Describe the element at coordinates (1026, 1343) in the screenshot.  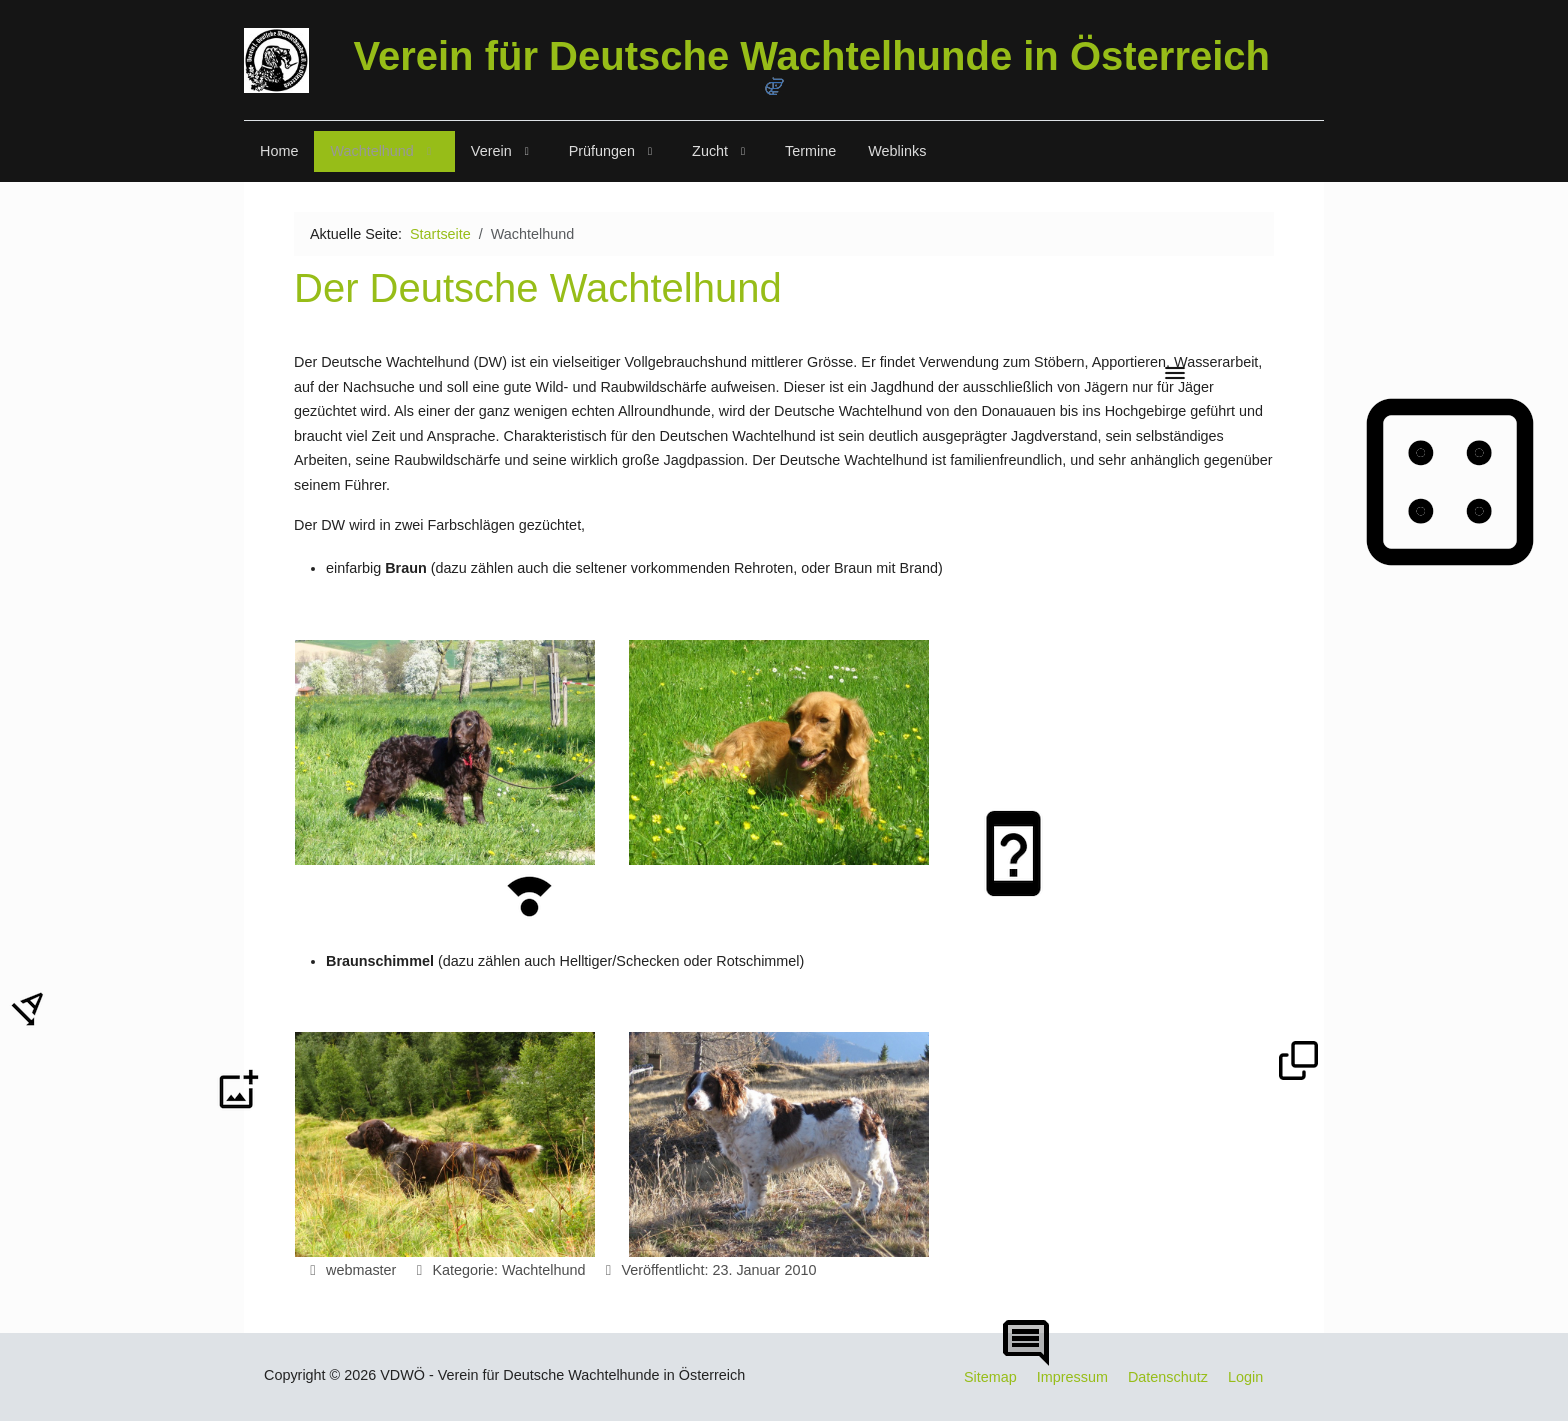
I see `add a comment or note` at that location.